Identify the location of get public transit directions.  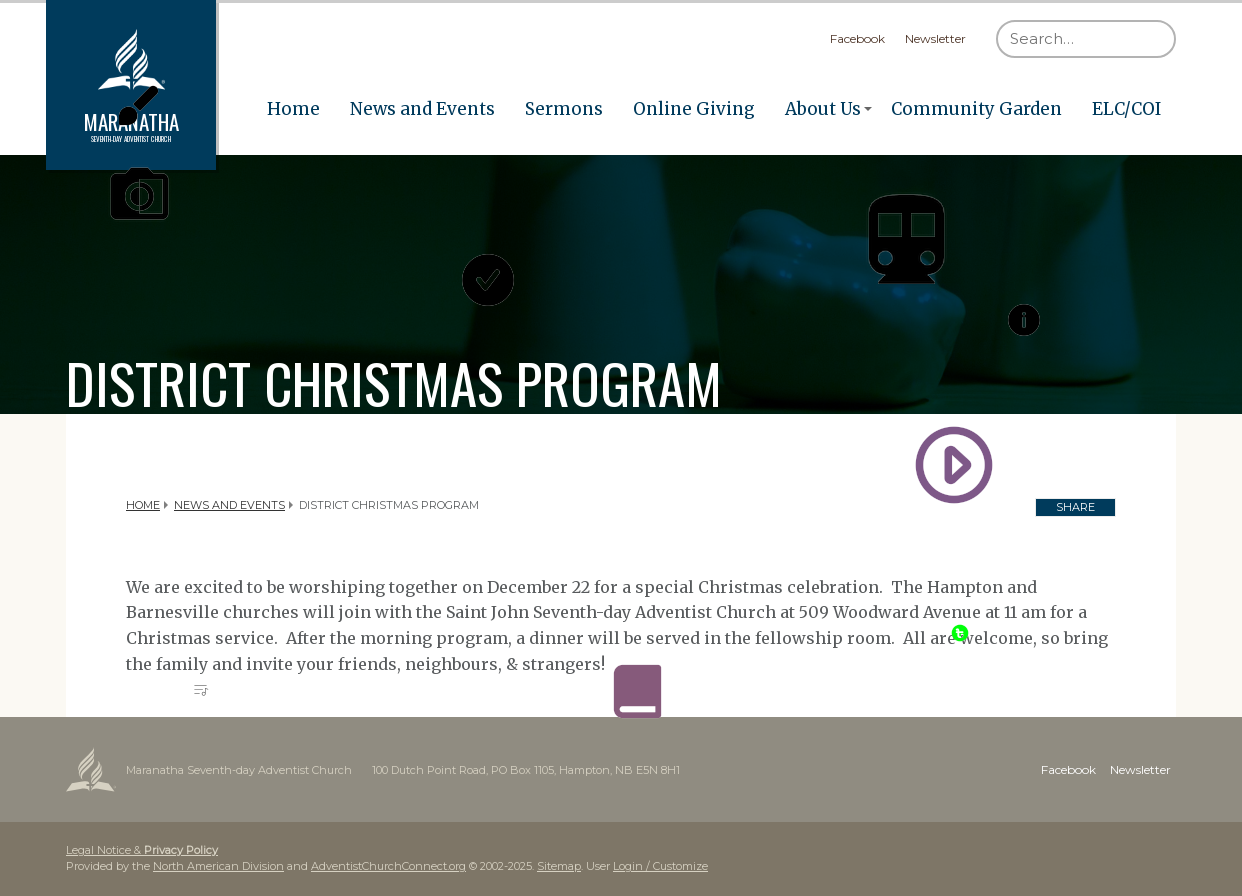
(906, 241).